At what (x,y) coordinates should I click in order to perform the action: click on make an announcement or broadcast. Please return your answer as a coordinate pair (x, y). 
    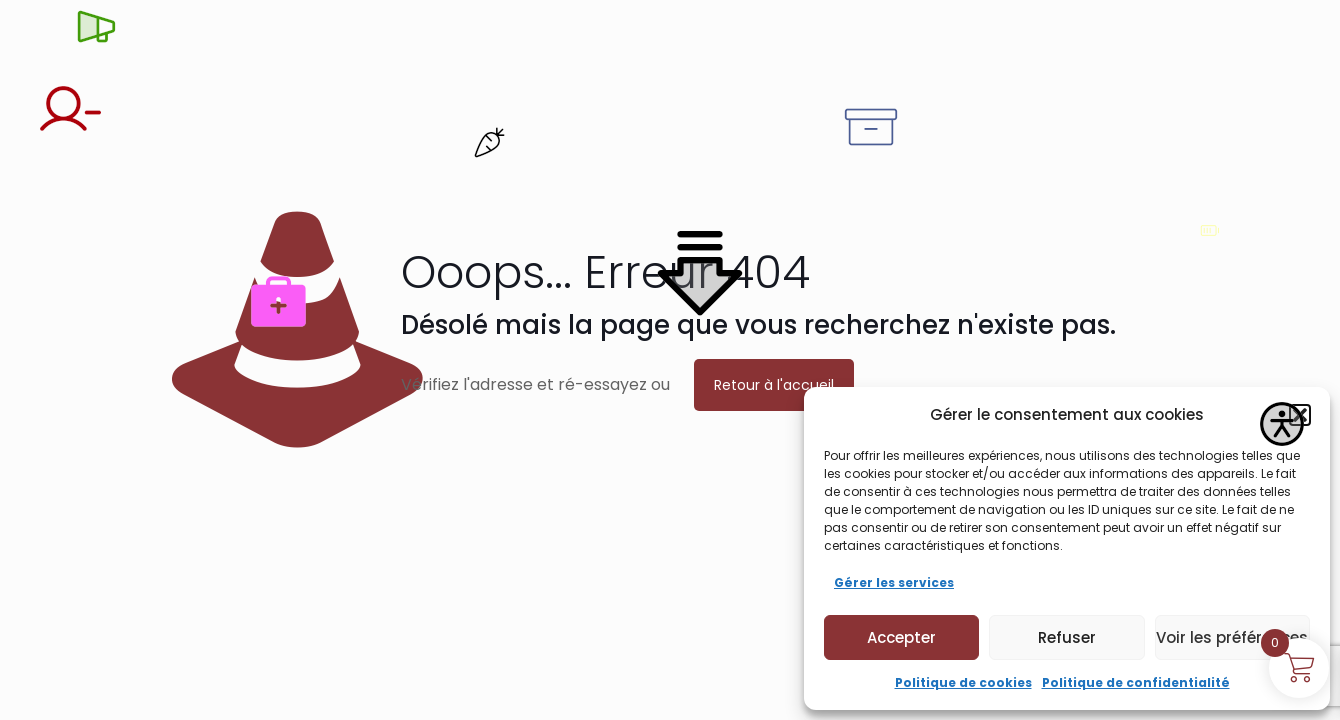
    Looking at the image, I should click on (95, 28).